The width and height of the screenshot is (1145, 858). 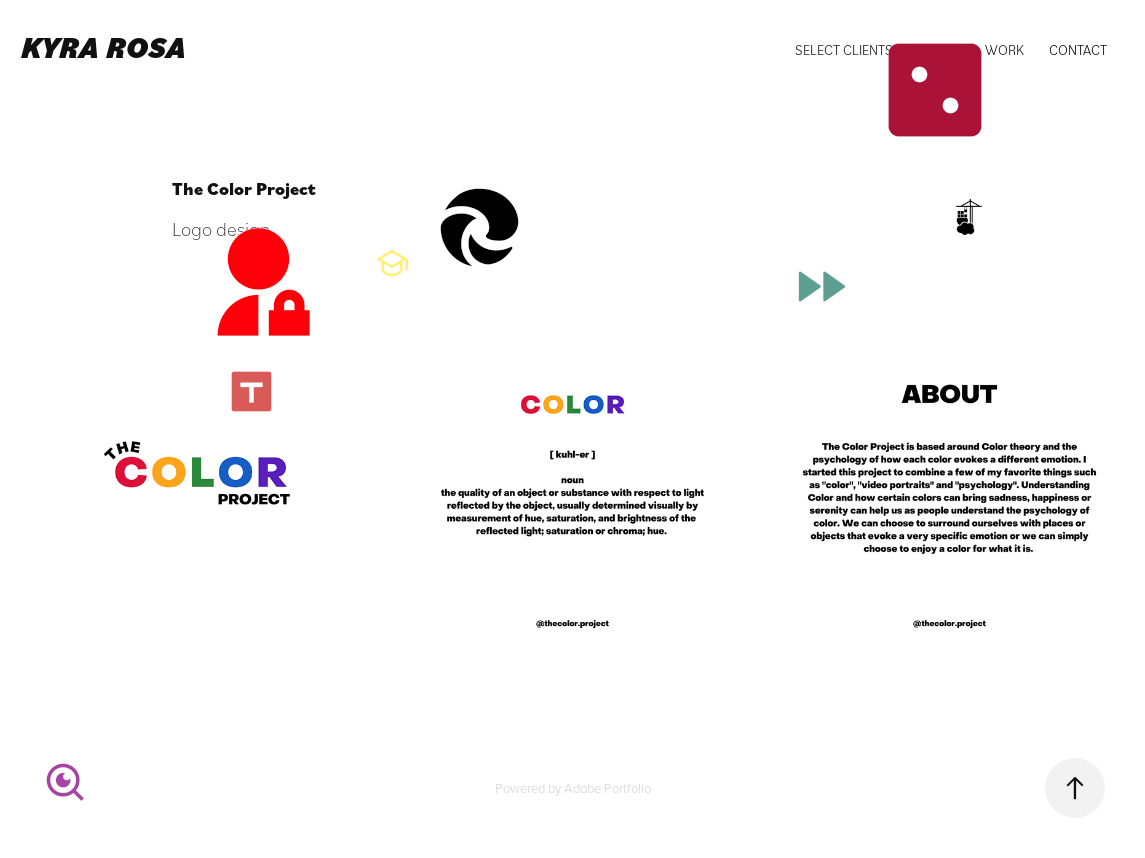 What do you see at coordinates (935, 90) in the screenshot?
I see `roll the dice or randomize selection` at bounding box center [935, 90].